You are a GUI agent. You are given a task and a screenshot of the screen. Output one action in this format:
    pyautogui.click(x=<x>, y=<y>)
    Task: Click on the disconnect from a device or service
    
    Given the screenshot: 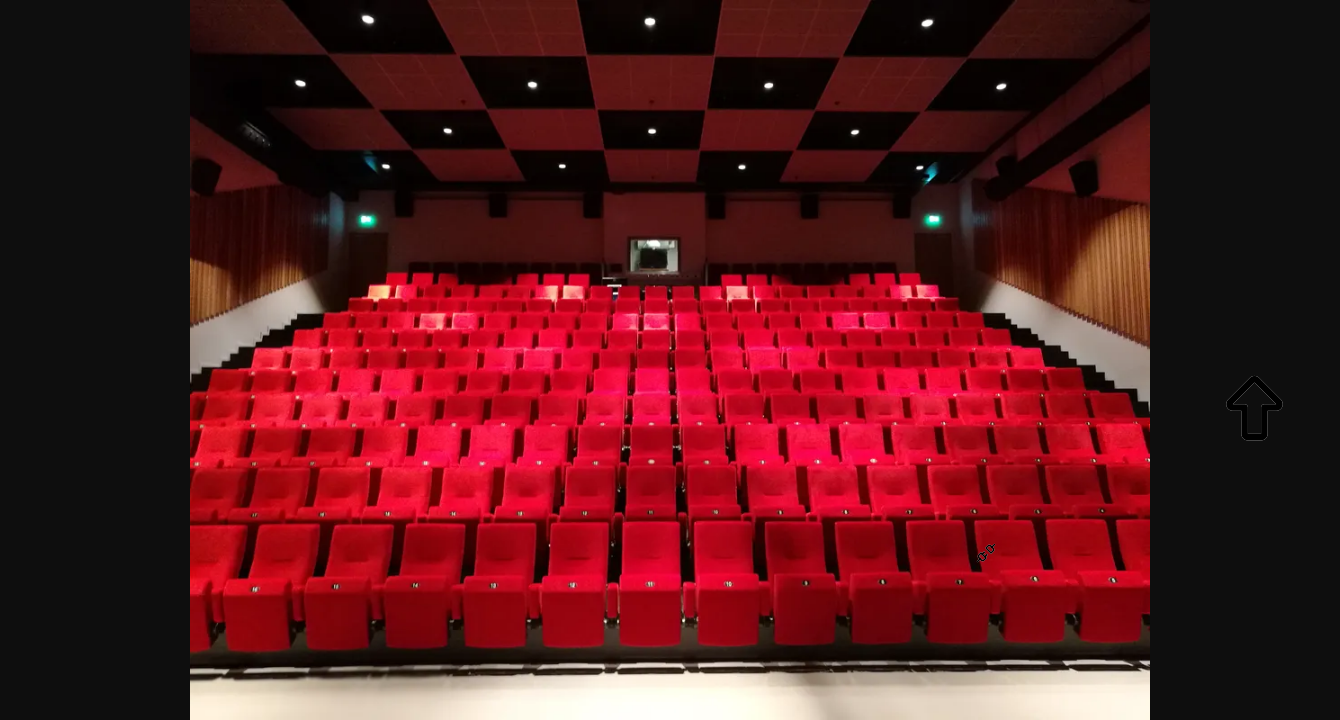 What is the action you would take?
    pyautogui.click(x=986, y=553)
    